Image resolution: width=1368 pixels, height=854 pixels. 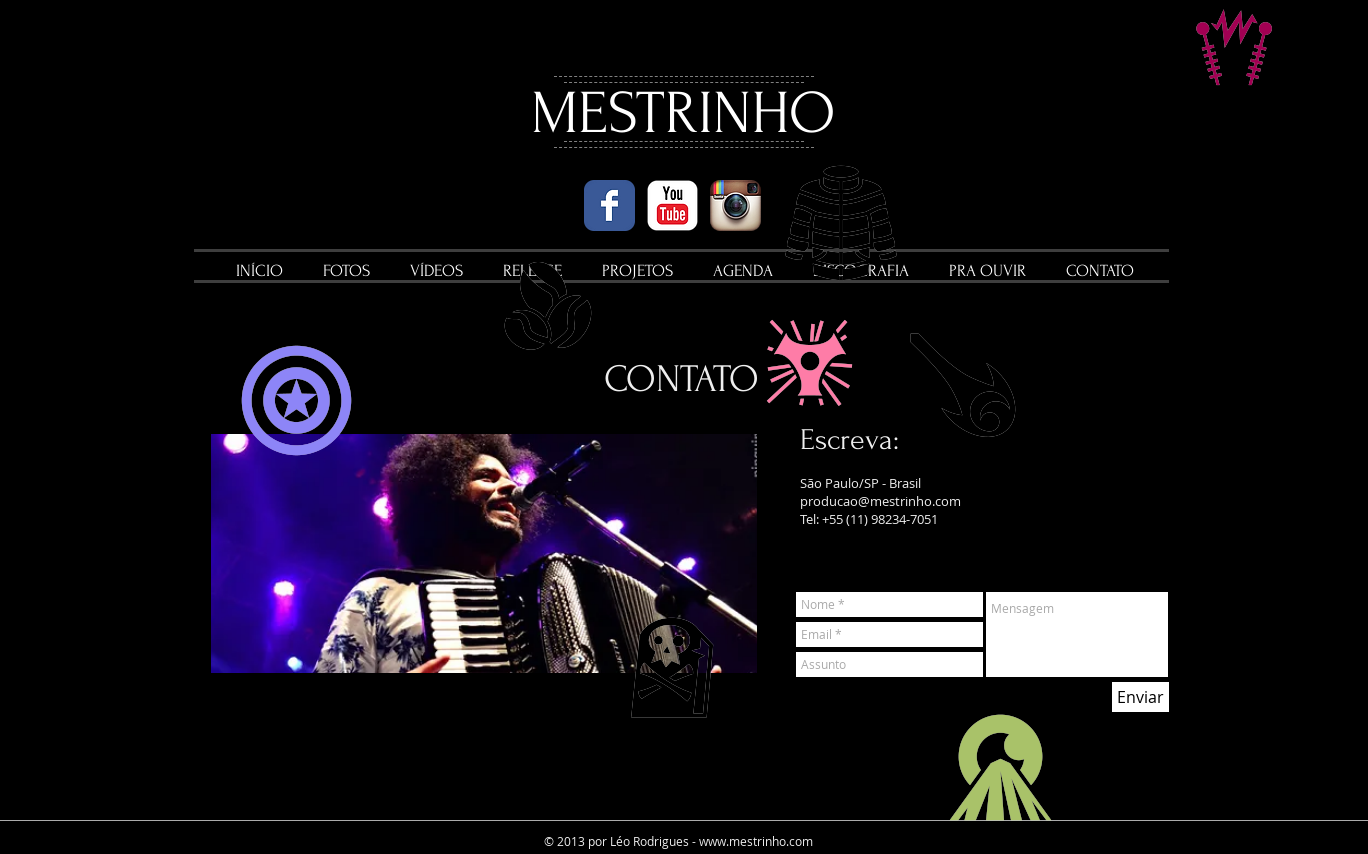 What do you see at coordinates (1000, 767) in the screenshot?
I see `activate enhanced vision or sight ability` at bounding box center [1000, 767].